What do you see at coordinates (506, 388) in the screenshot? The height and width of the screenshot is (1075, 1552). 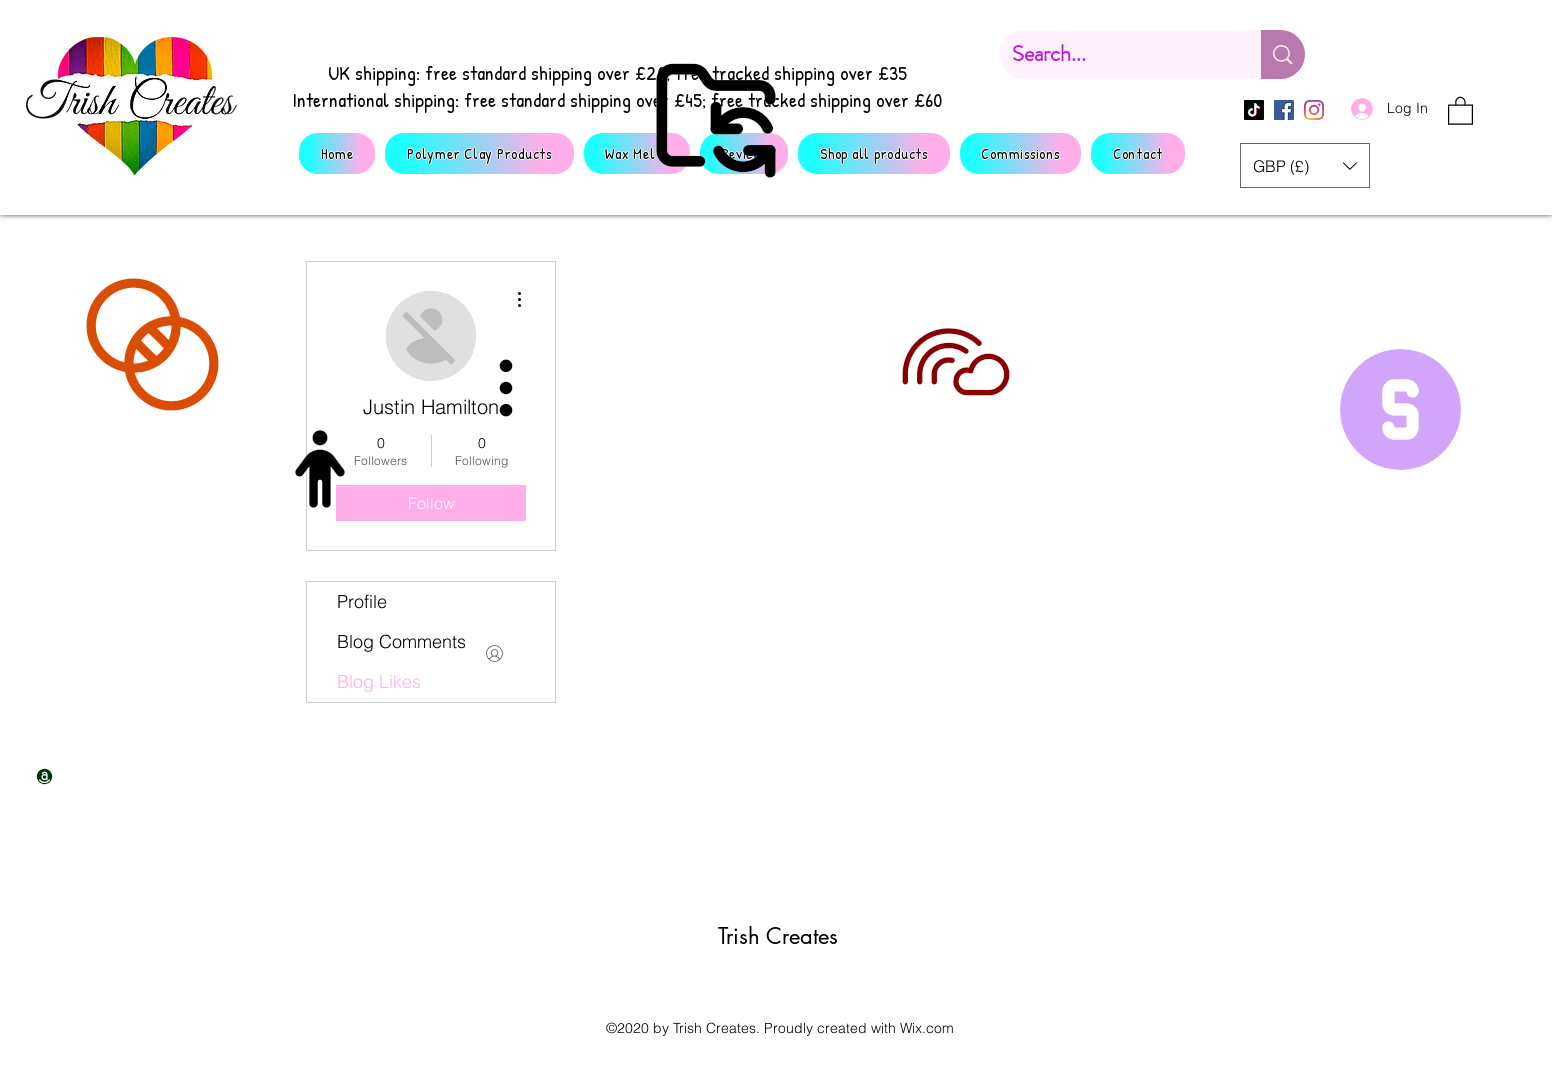 I see `open more options menu` at bounding box center [506, 388].